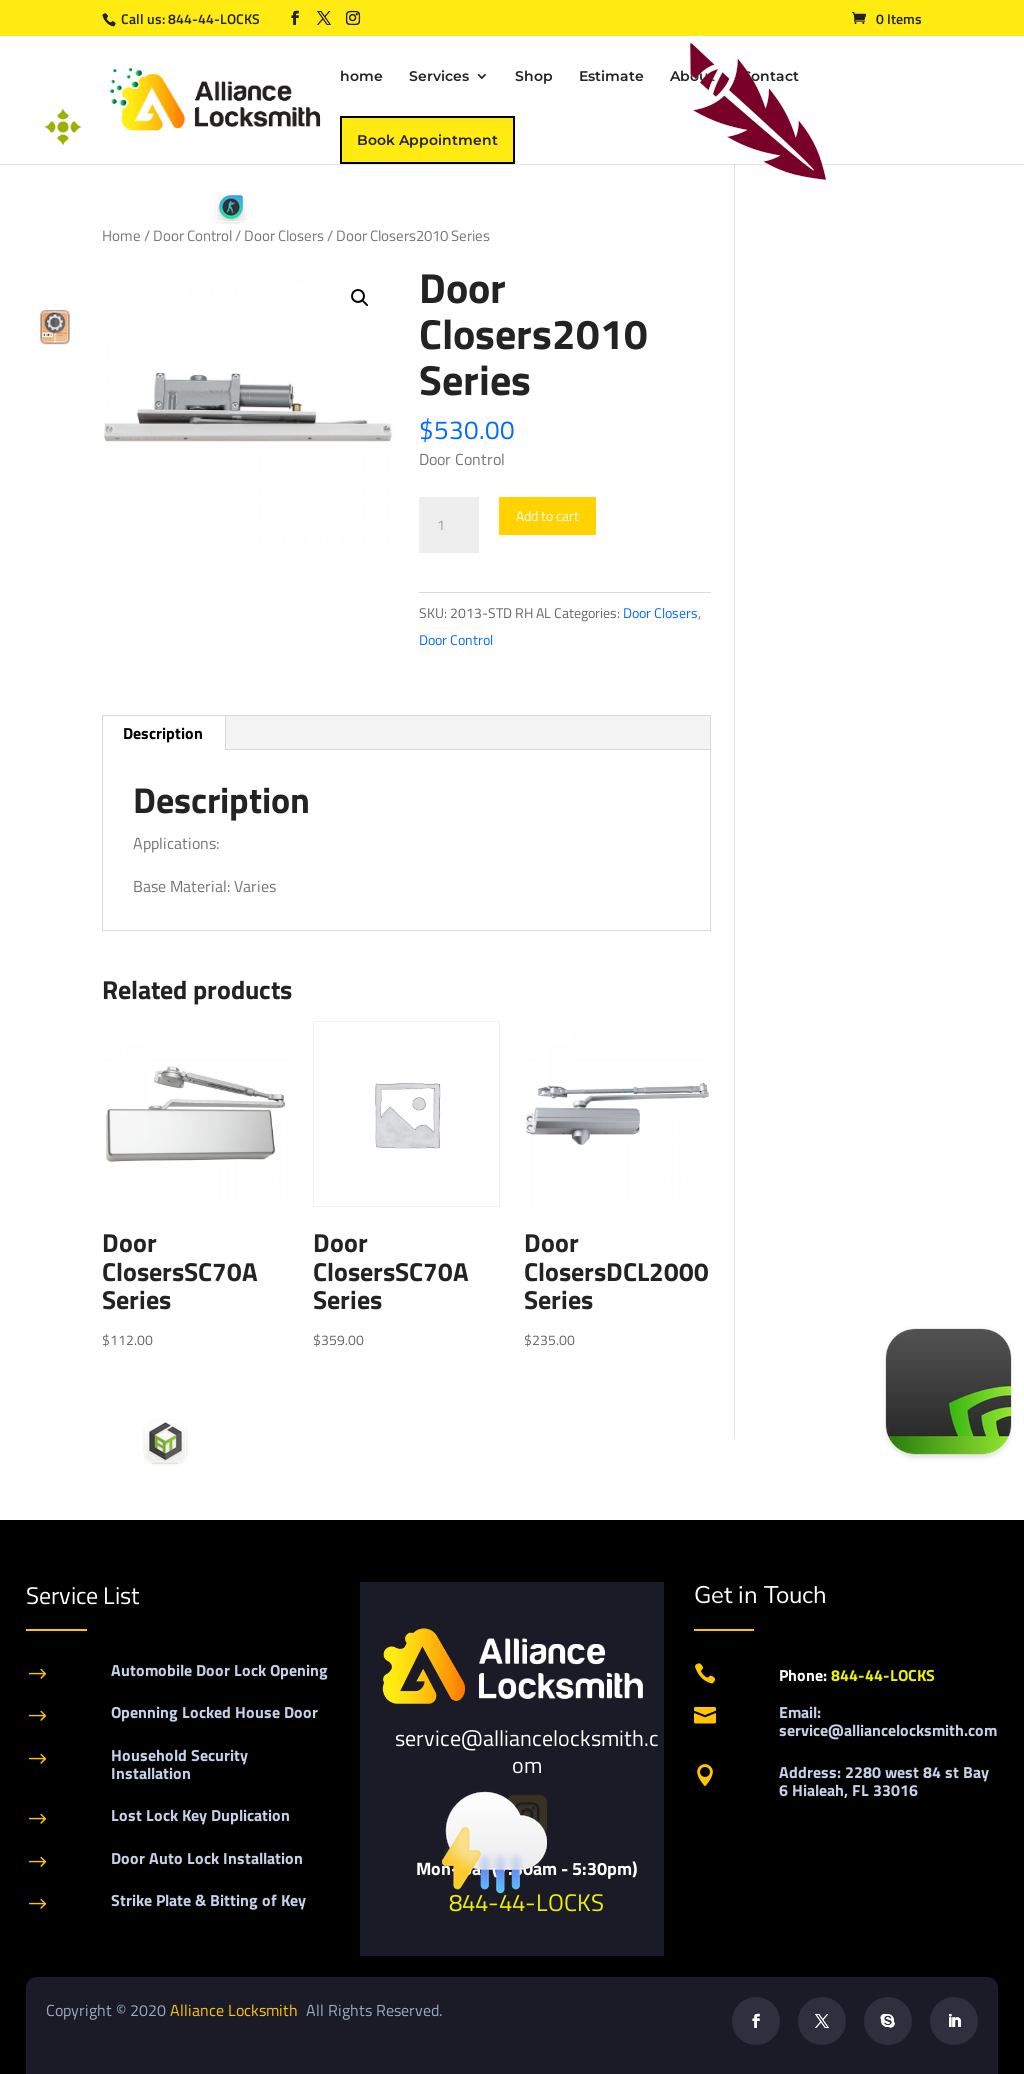 The width and height of the screenshot is (1024, 2074). Describe the element at coordinates (948, 1391) in the screenshot. I see `open nvidia app` at that location.